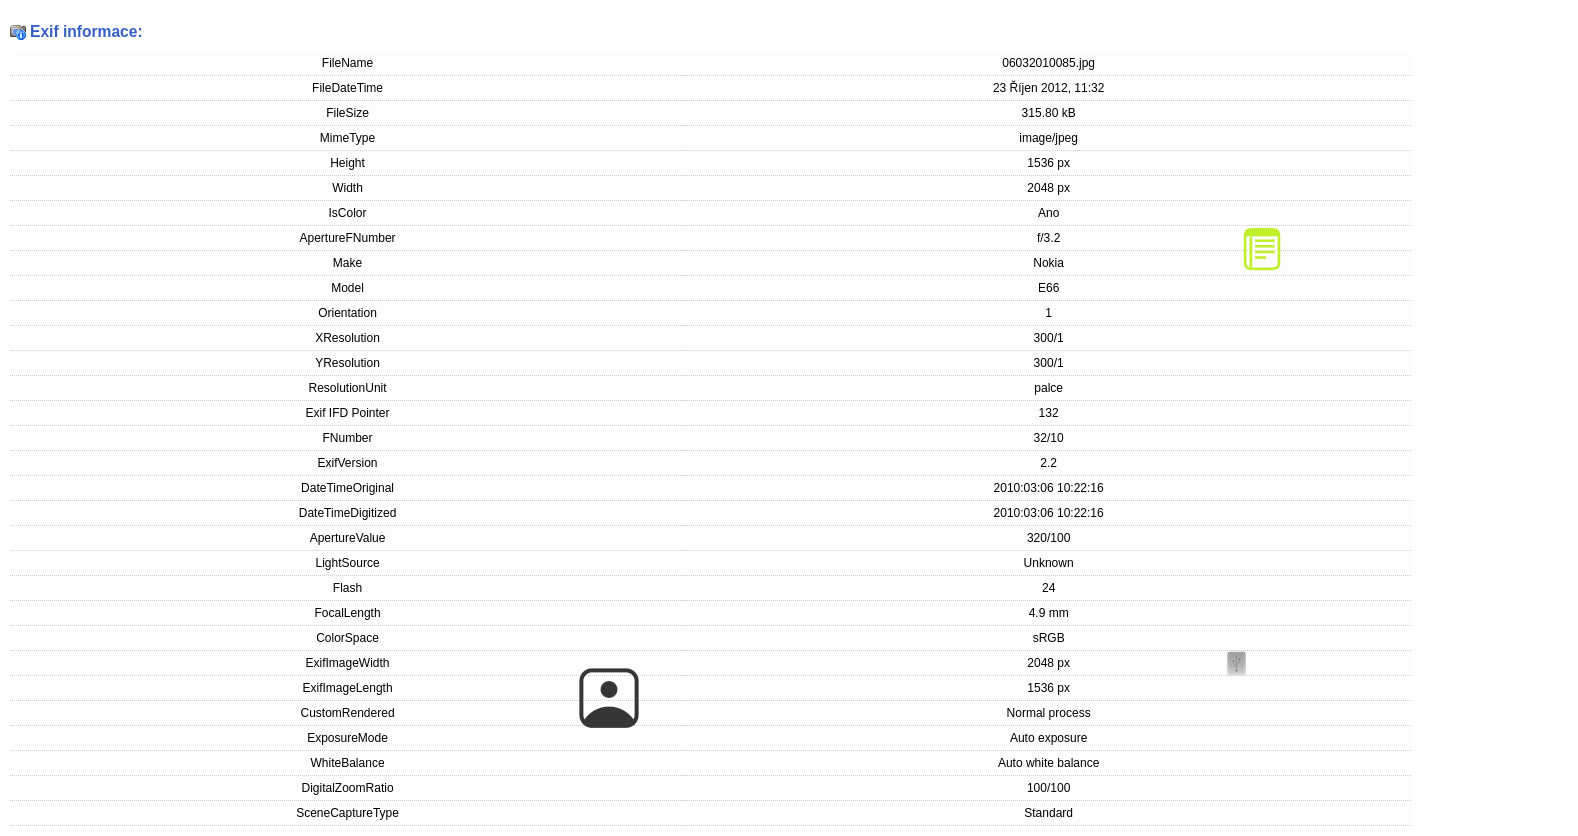 This screenshot has height=836, width=1578. Describe the element at coordinates (1263, 250) in the screenshot. I see `open the notes app` at that location.